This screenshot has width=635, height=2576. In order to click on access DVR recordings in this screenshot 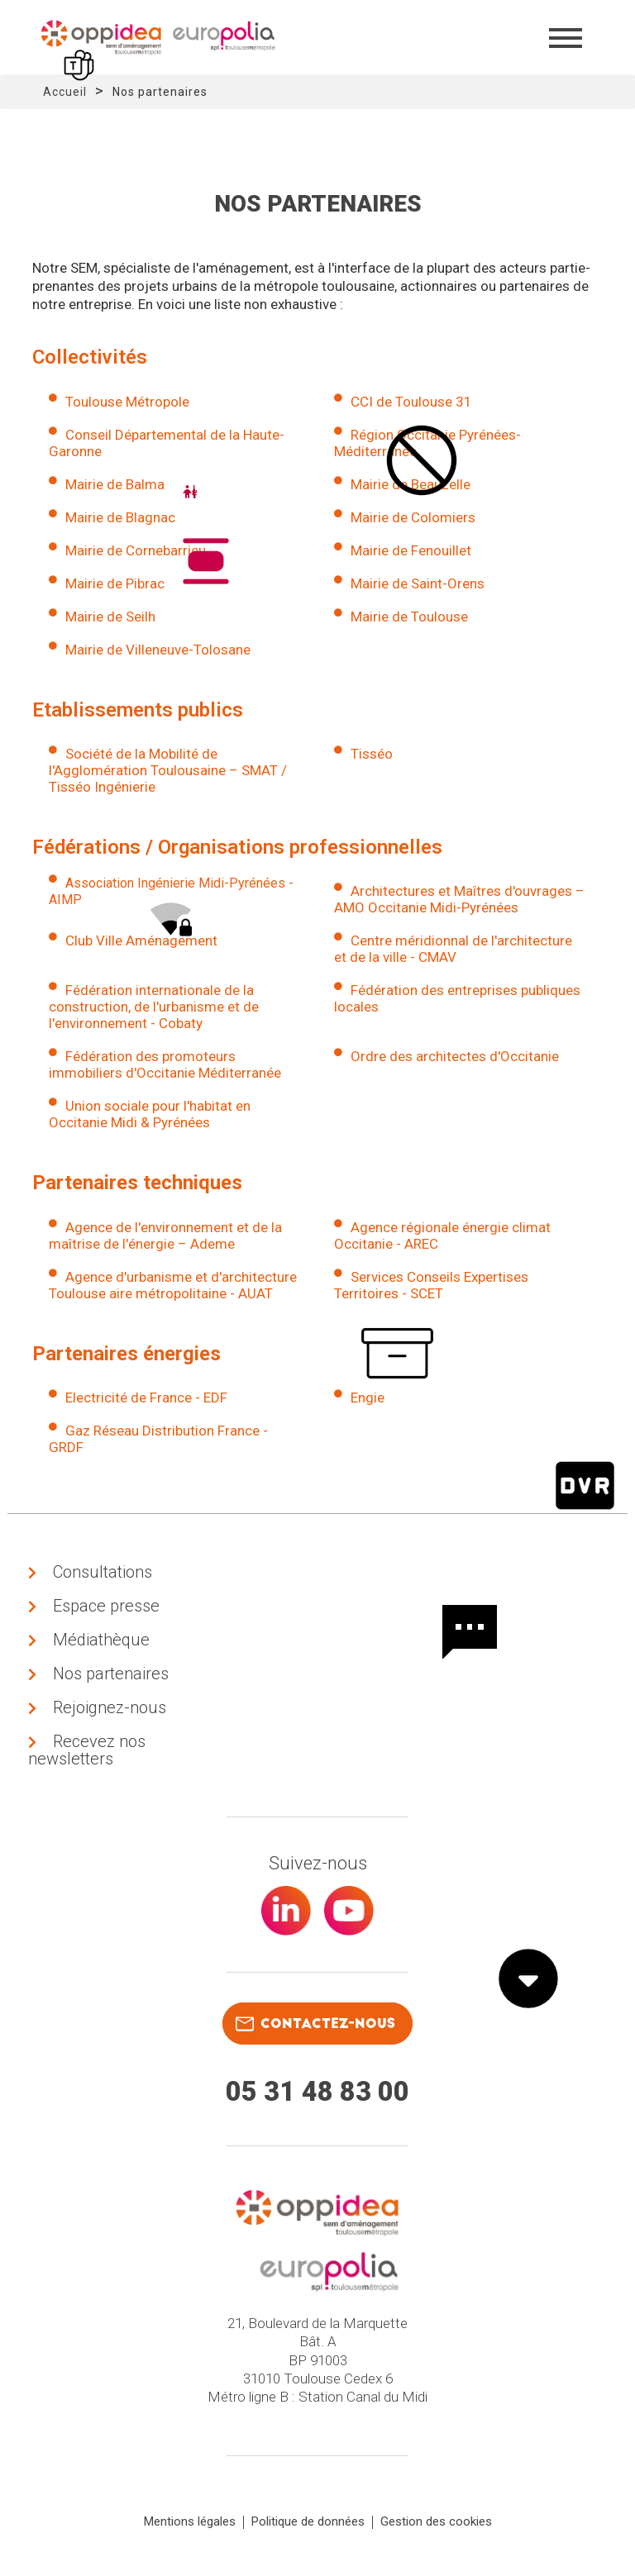, I will do `click(585, 1485)`.